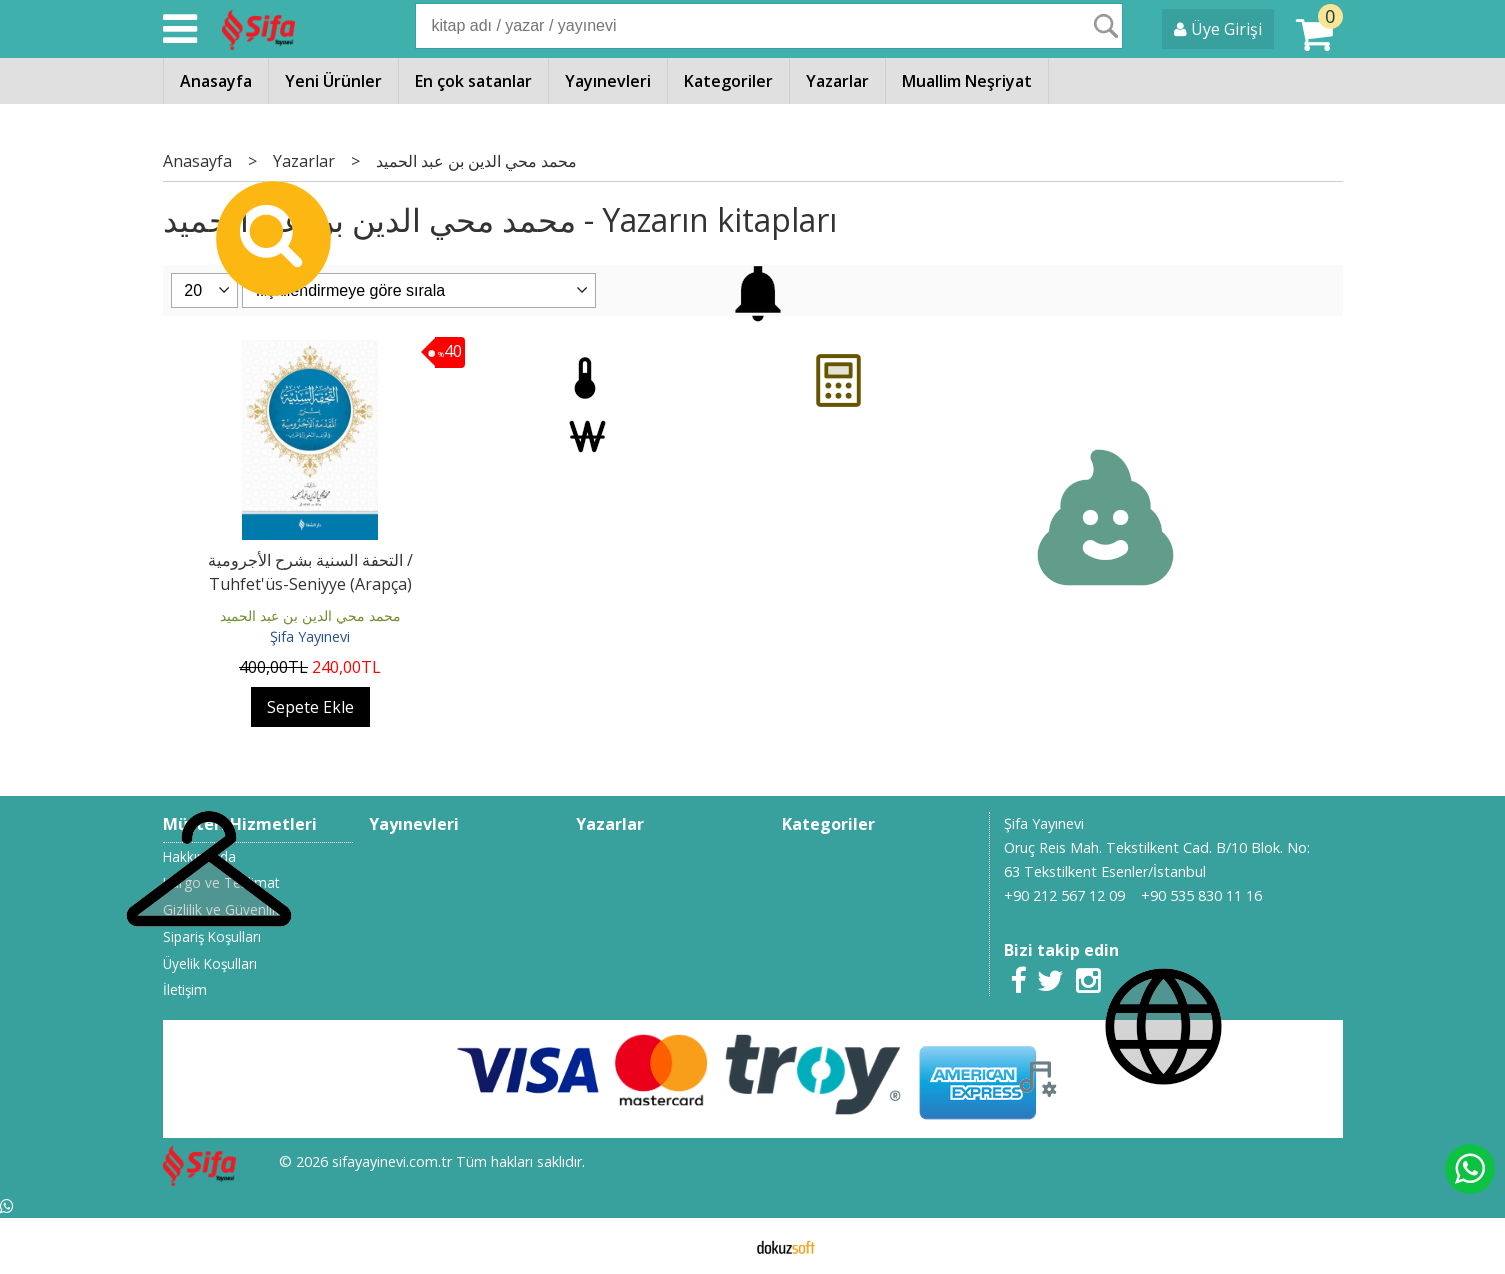 The image size is (1505, 1274). Describe the element at coordinates (838, 380) in the screenshot. I see `open the calculator app` at that location.